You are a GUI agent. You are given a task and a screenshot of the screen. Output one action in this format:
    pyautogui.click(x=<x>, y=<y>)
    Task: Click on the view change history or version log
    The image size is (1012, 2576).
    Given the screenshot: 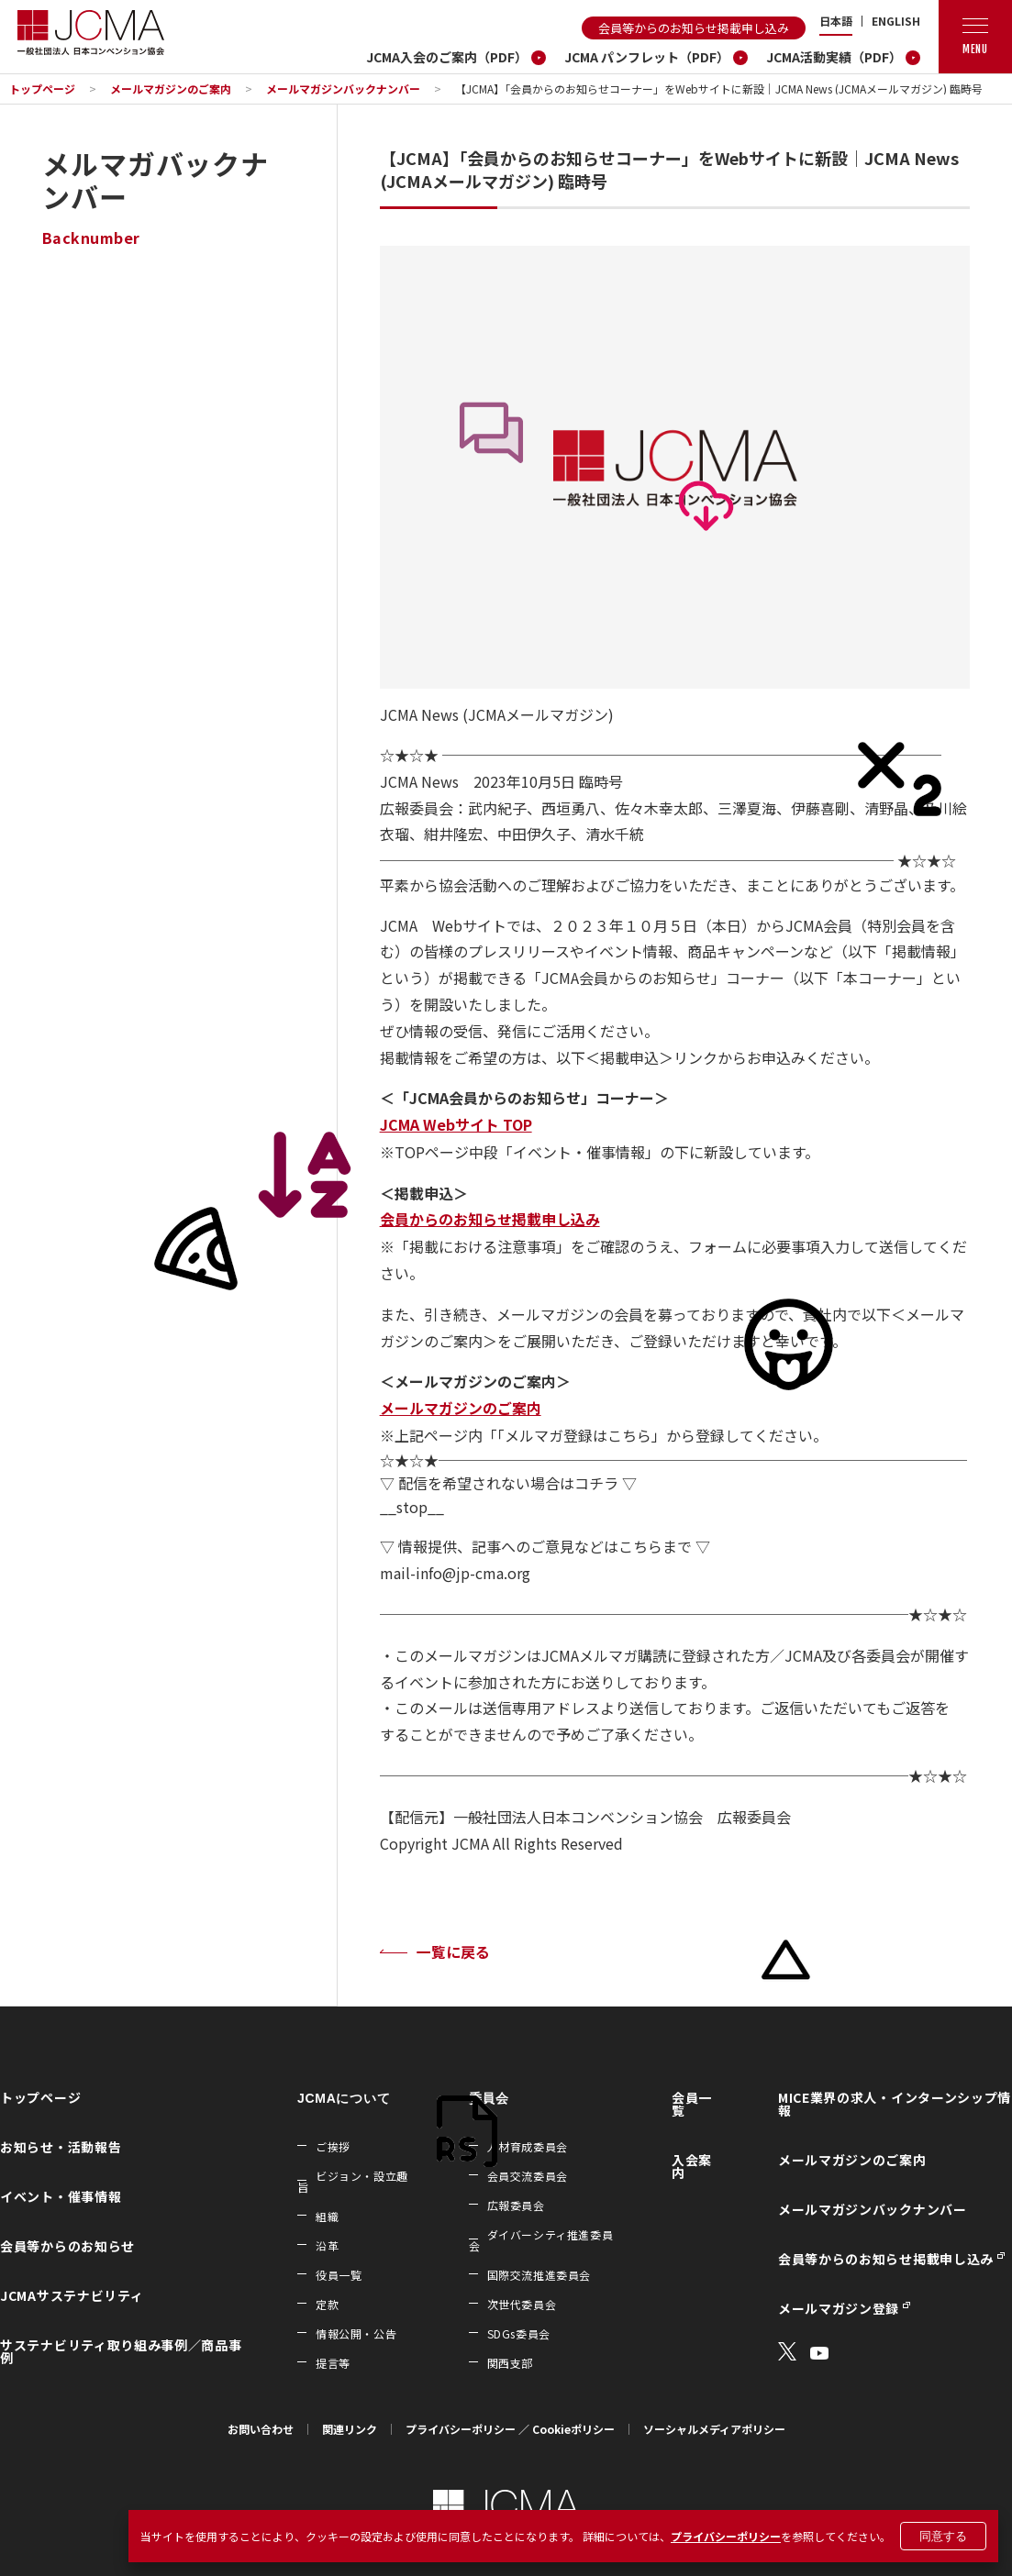 What is the action you would take?
    pyautogui.click(x=785, y=1958)
    